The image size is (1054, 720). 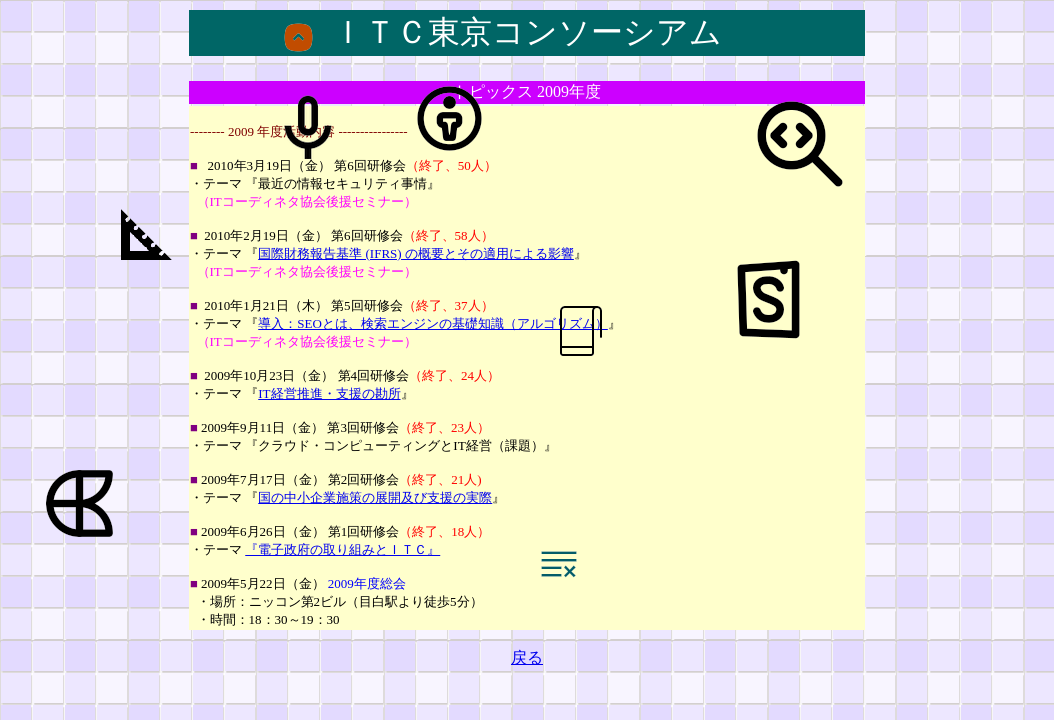 I want to click on inspect or zoom into code, so click(x=800, y=144).